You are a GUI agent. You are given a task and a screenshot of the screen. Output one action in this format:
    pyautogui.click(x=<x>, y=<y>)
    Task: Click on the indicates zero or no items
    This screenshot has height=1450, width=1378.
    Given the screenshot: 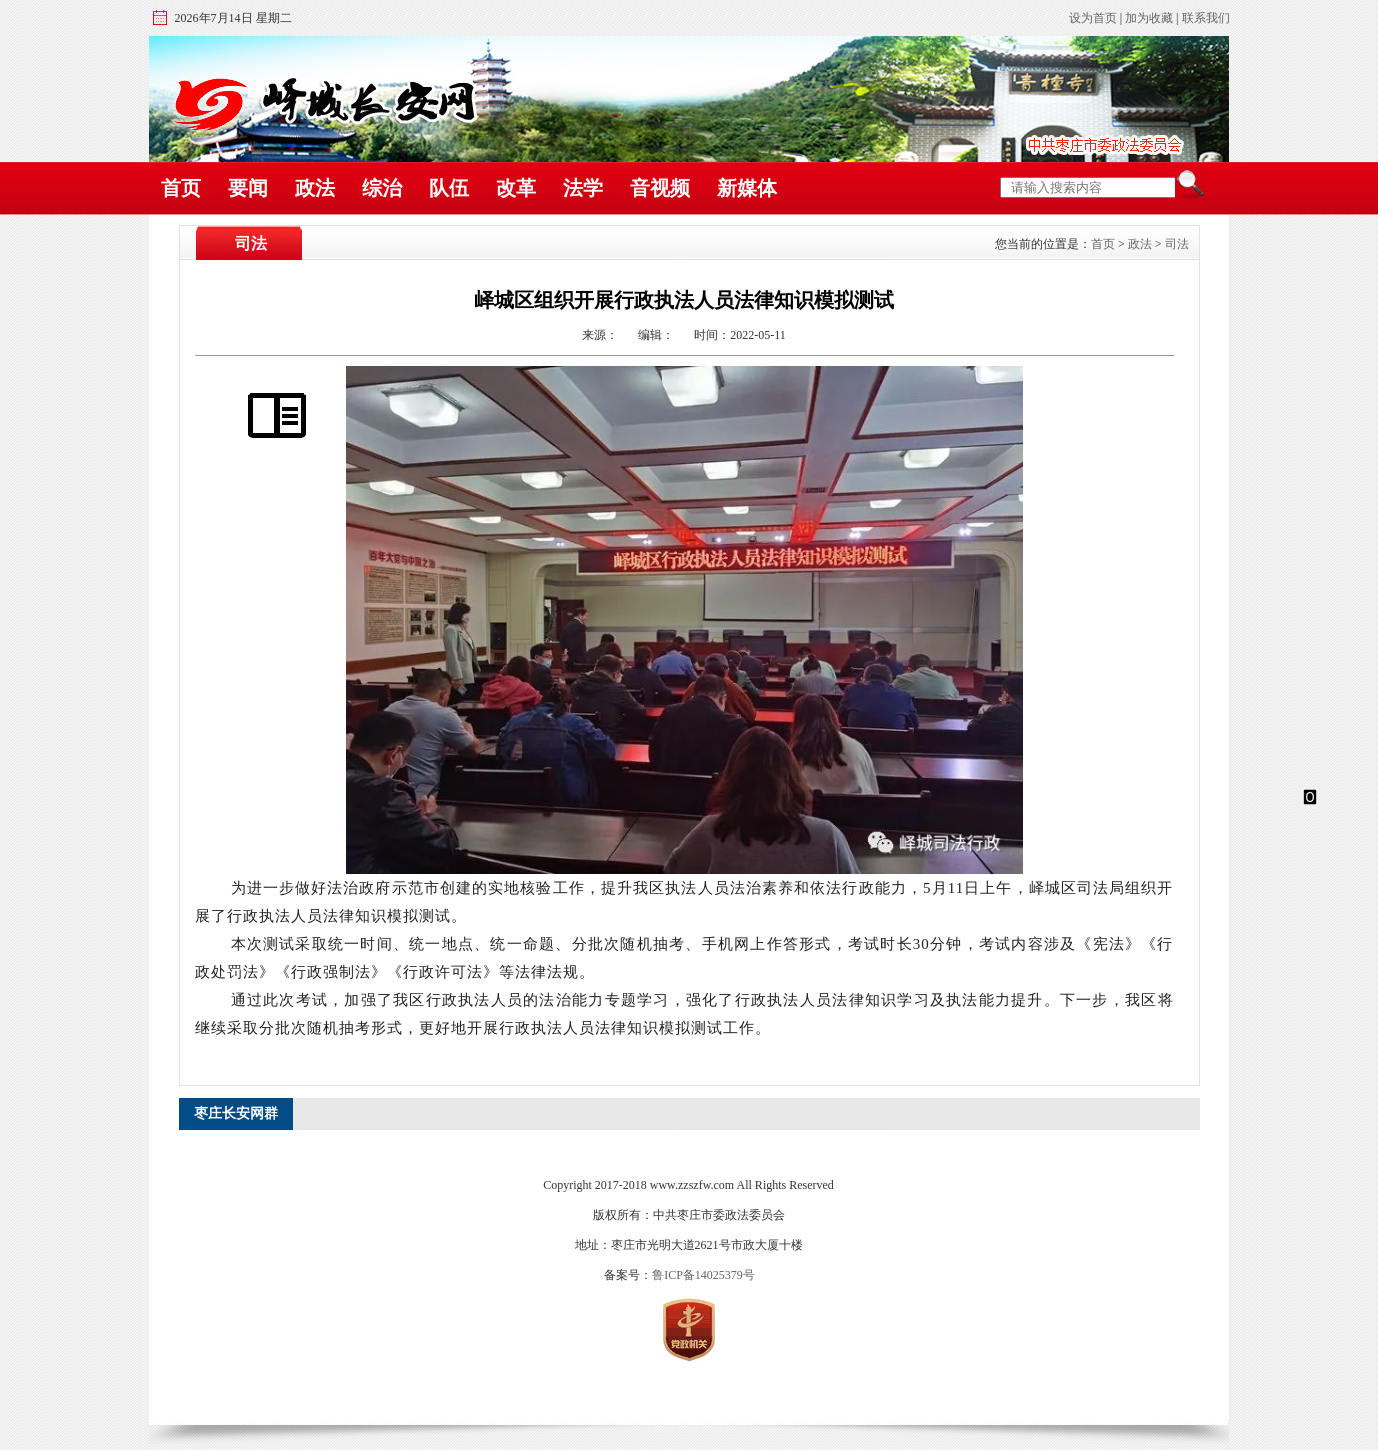 What is the action you would take?
    pyautogui.click(x=1310, y=797)
    